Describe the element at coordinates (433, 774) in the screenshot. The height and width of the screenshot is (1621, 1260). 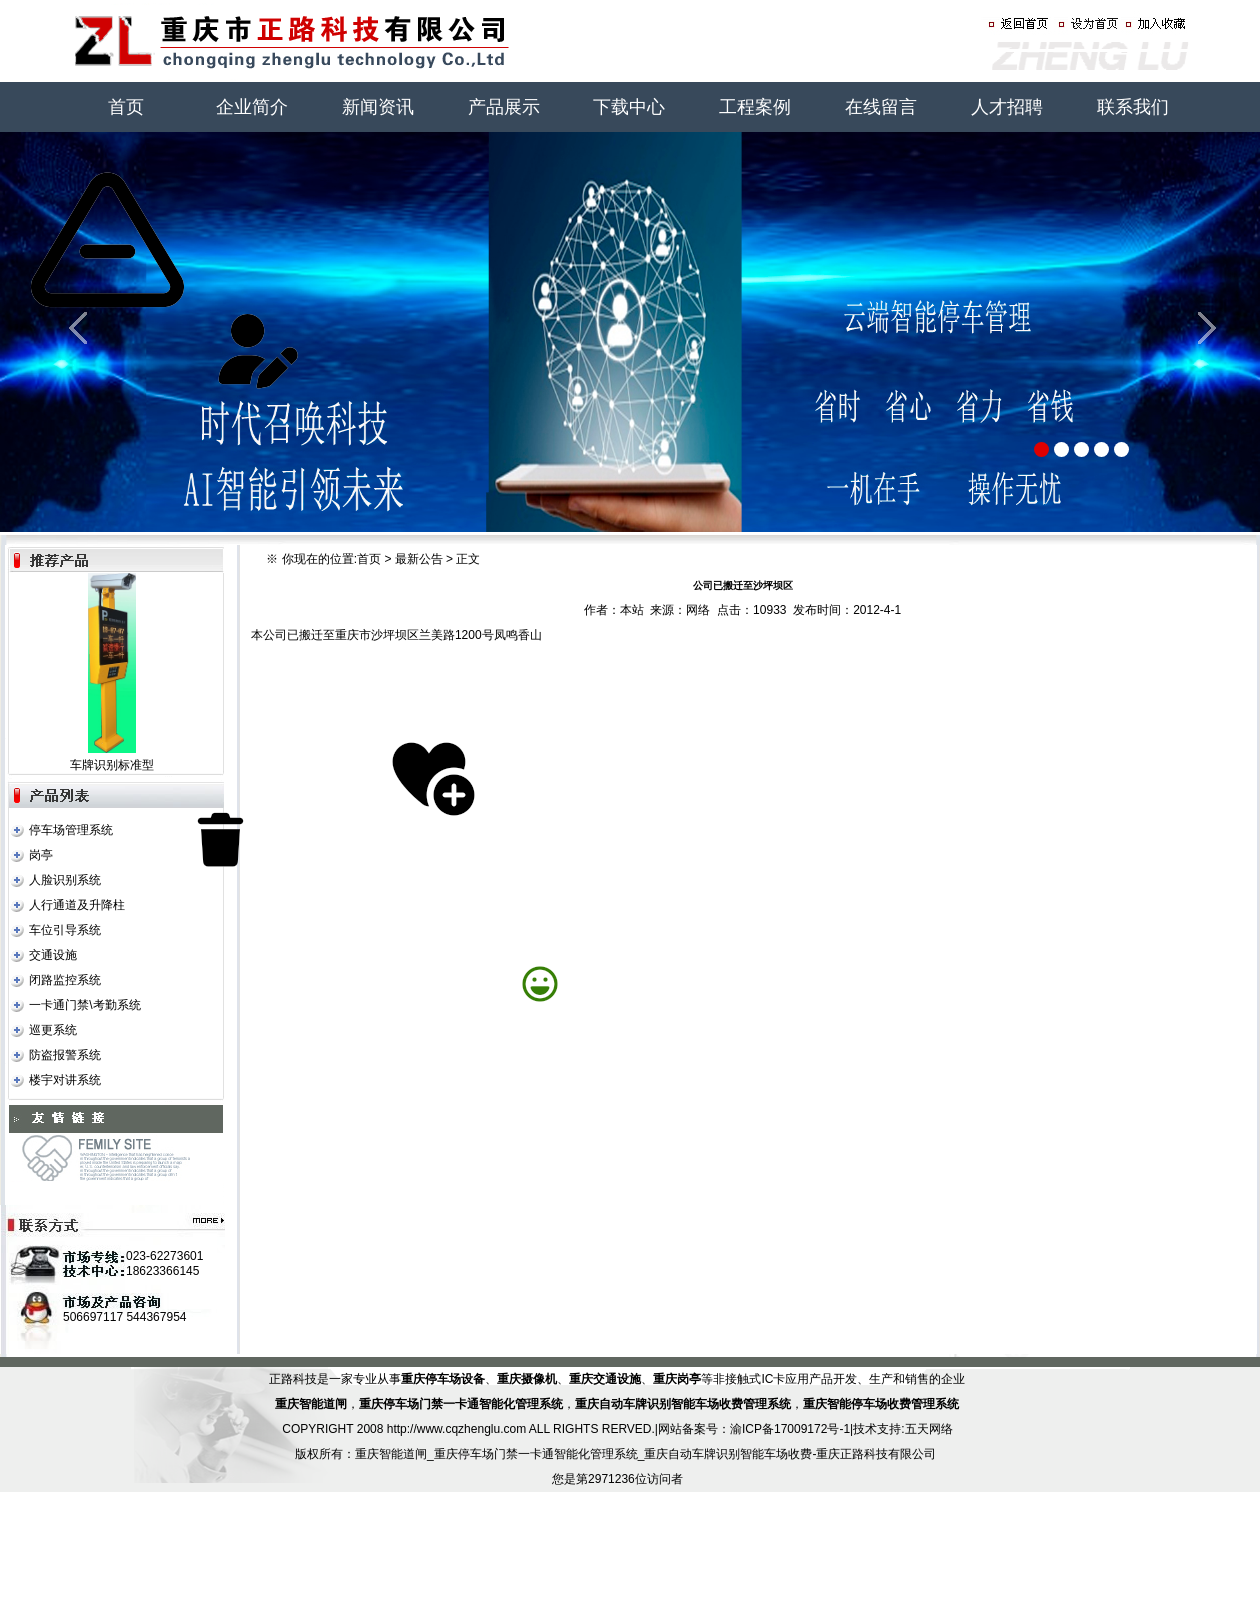
I see `add to favorites` at that location.